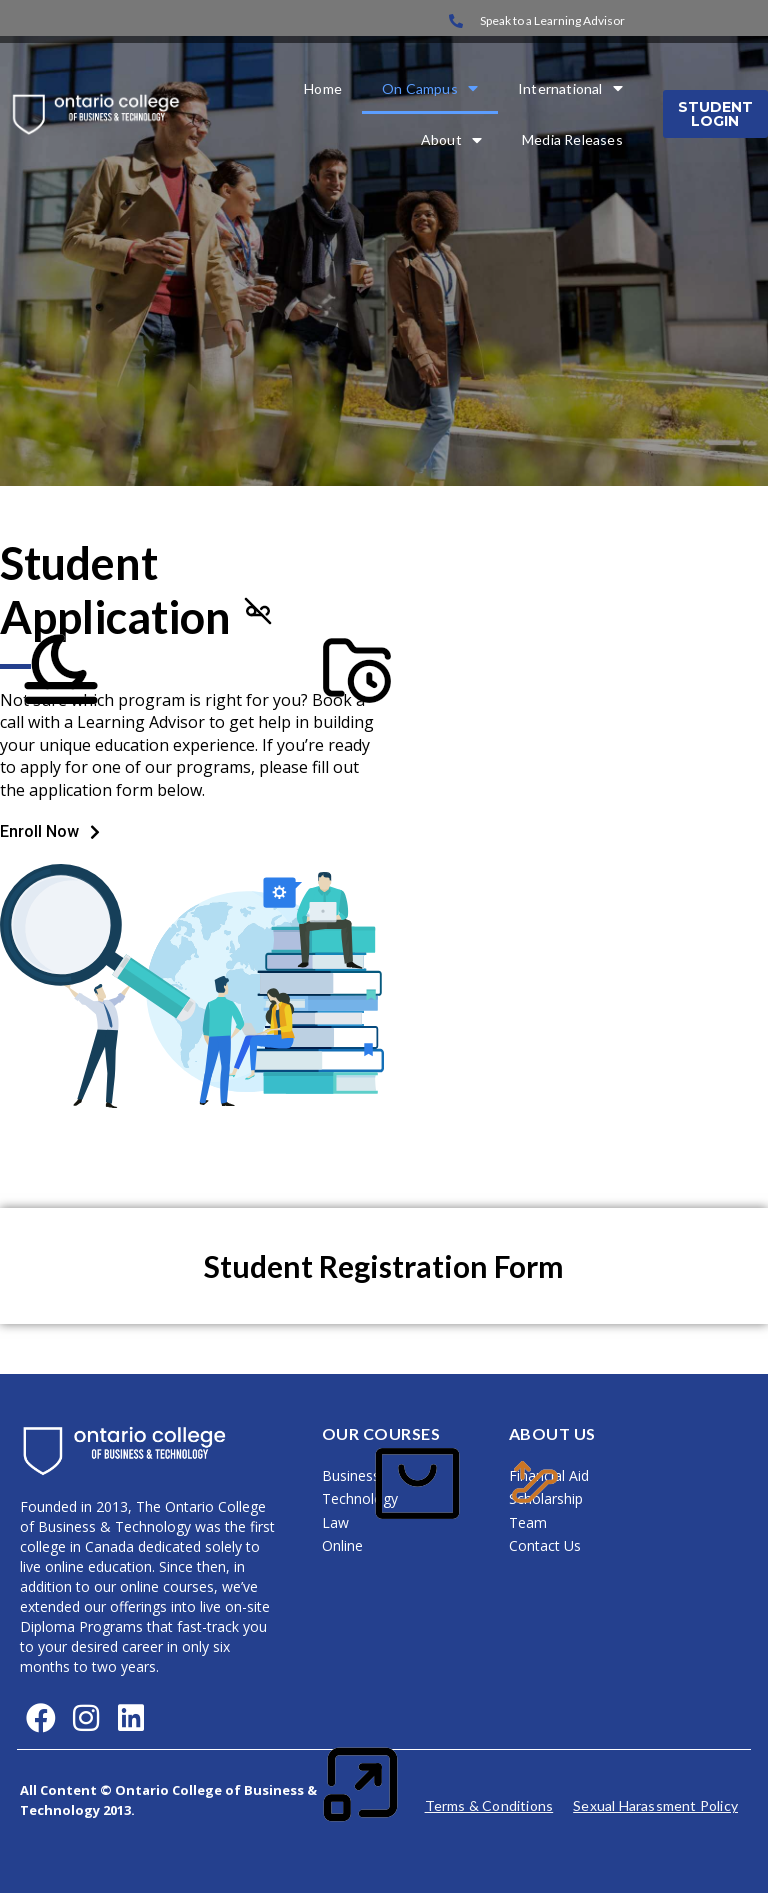  I want to click on view file history or recent activity, so click(357, 669).